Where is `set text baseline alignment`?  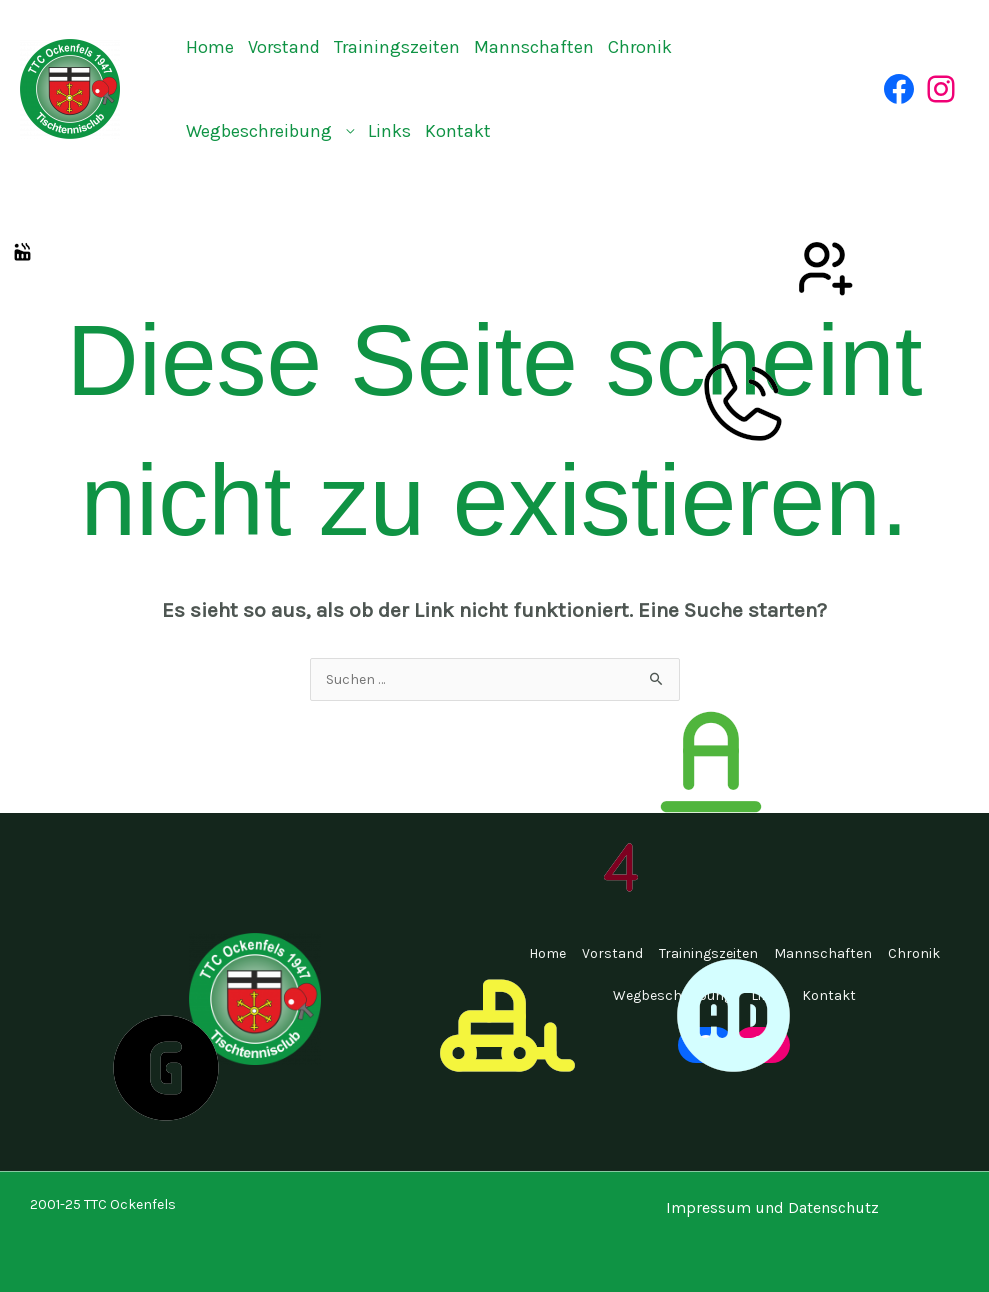
set text baseline alignment is located at coordinates (711, 762).